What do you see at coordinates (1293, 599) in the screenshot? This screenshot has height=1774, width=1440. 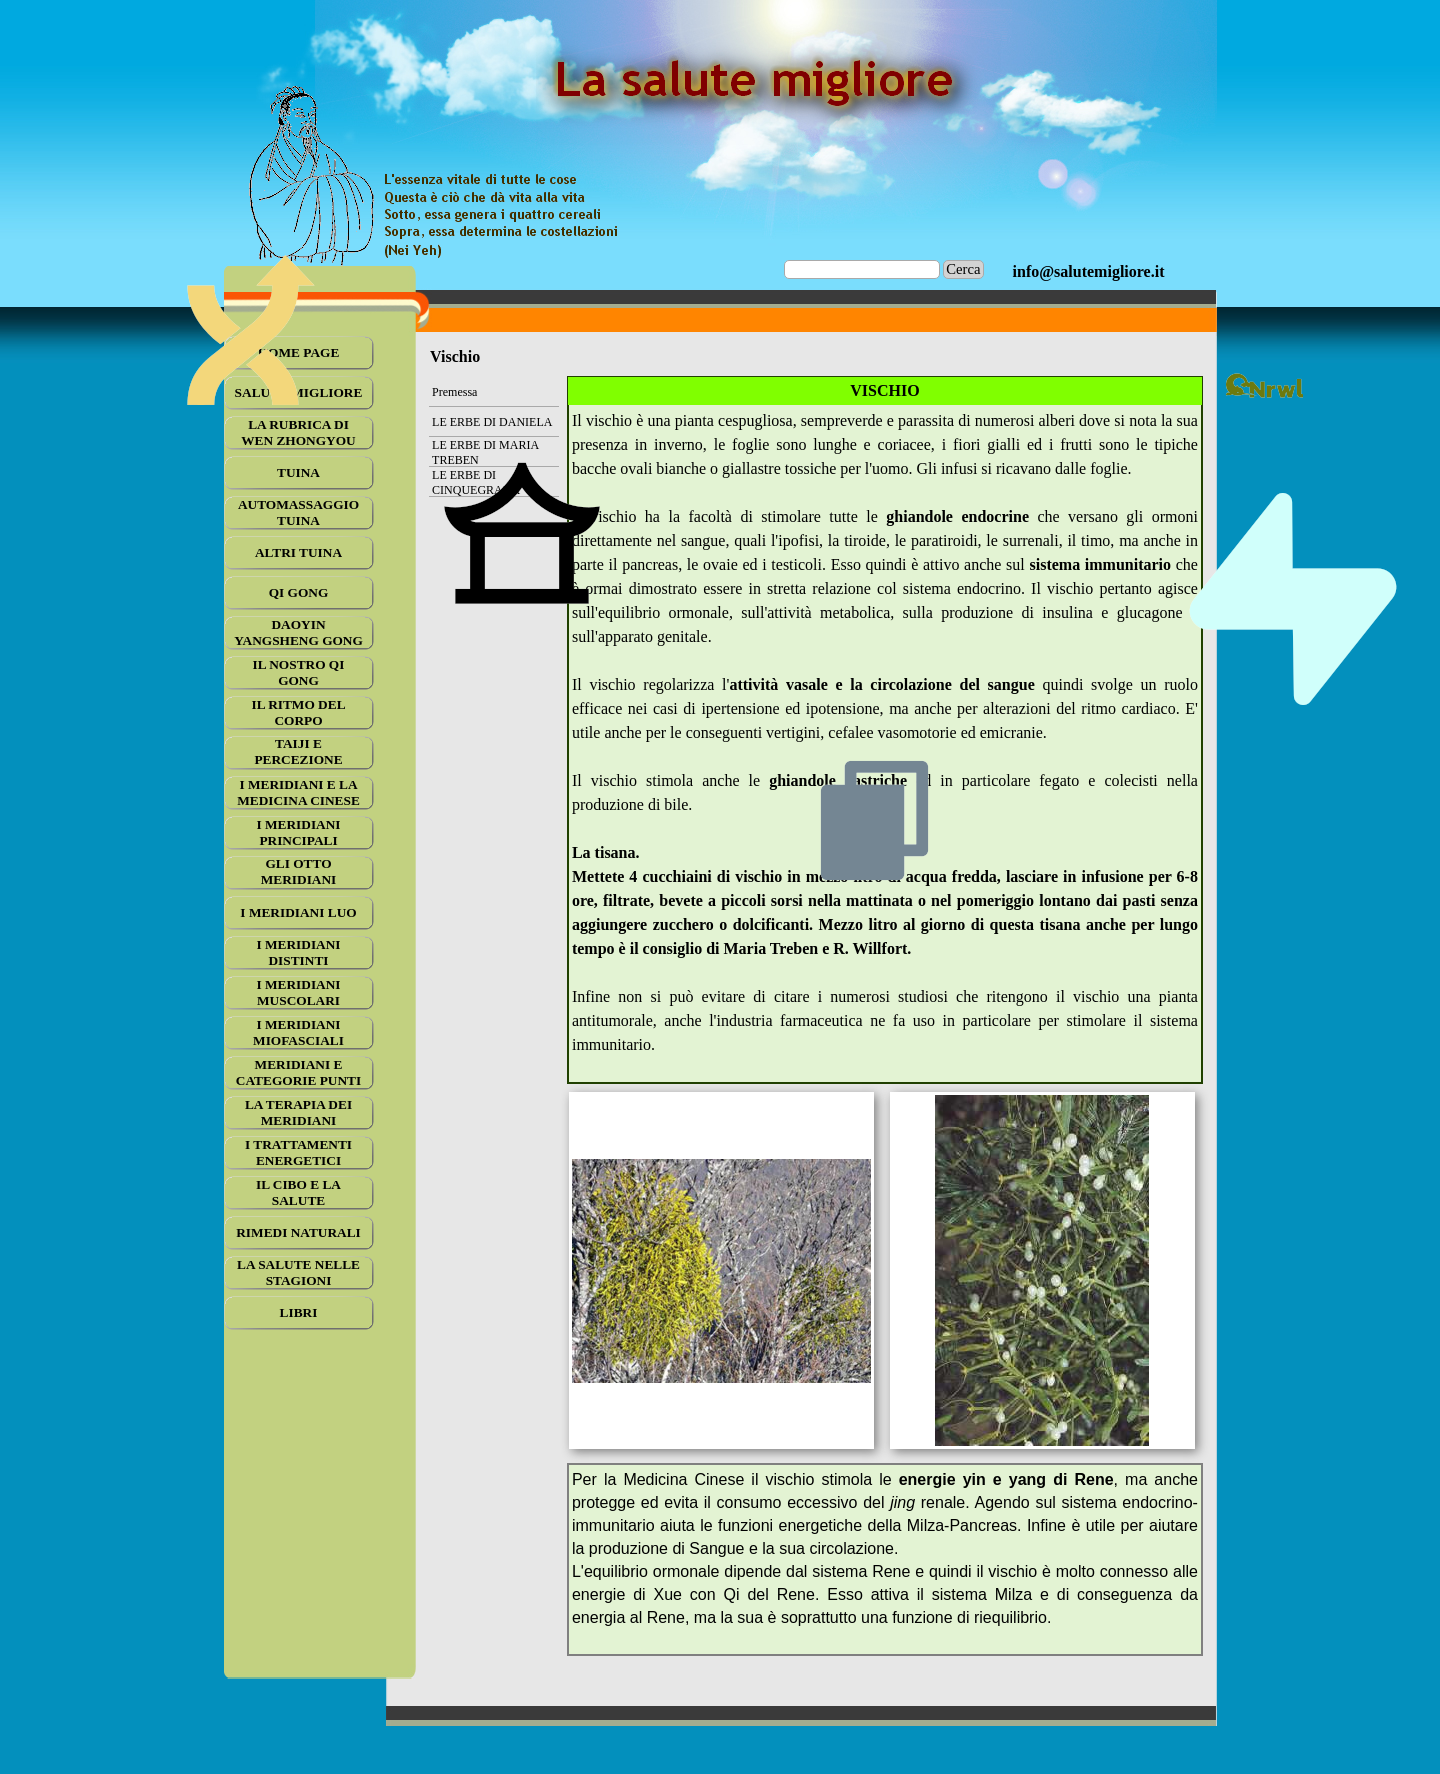 I see `supabase logo` at bounding box center [1293, 599].